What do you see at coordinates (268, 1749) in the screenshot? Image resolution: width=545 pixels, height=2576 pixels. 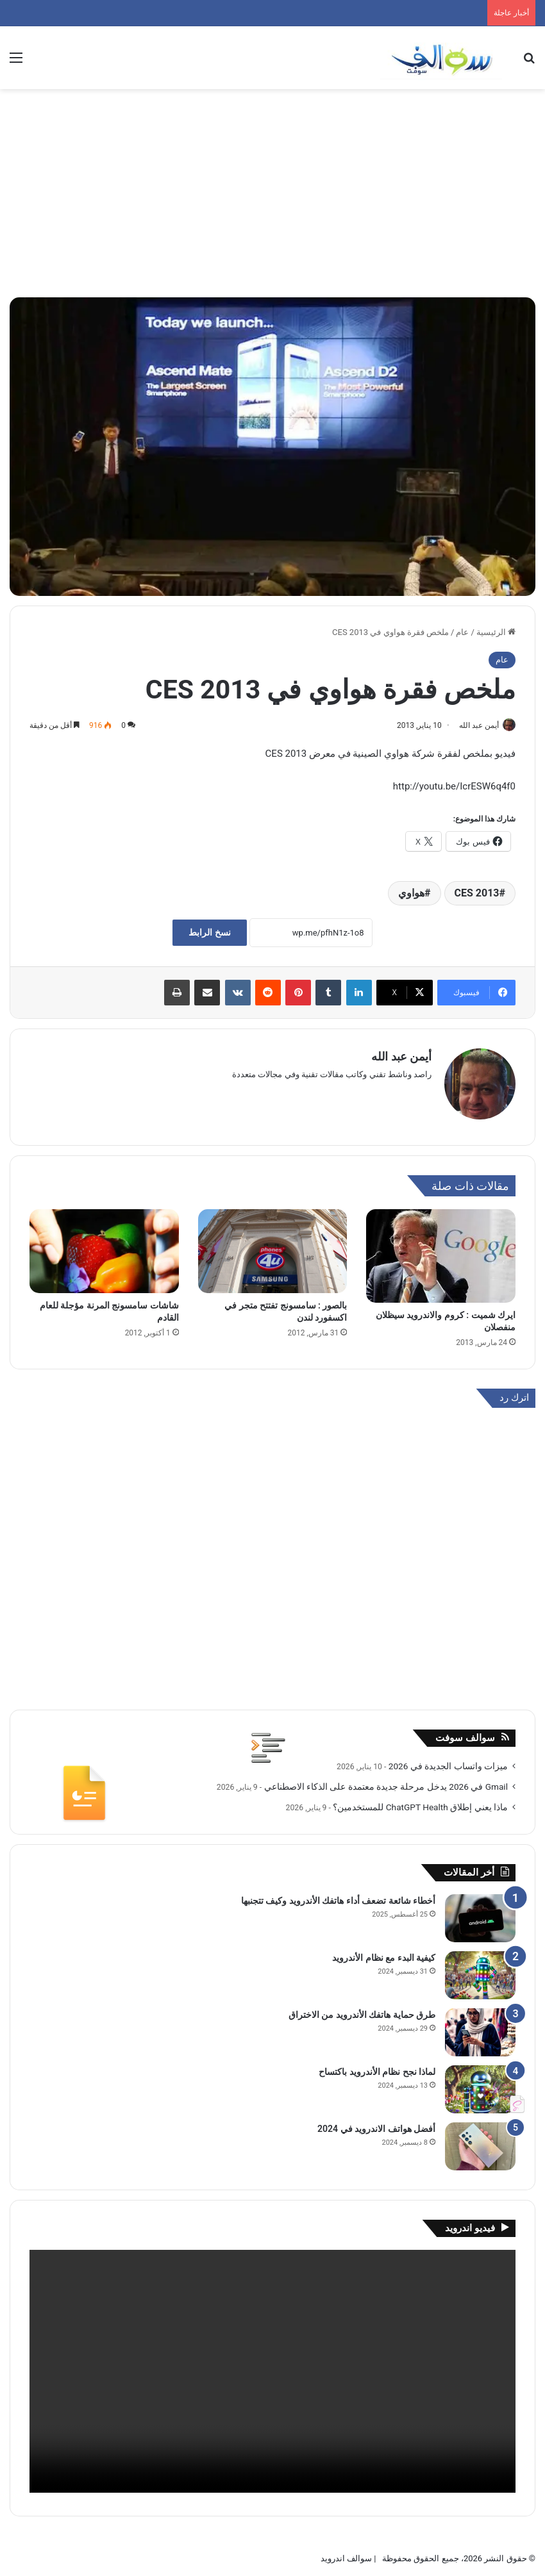 I see `increase text indentation` at bounding box center [268, 1749].